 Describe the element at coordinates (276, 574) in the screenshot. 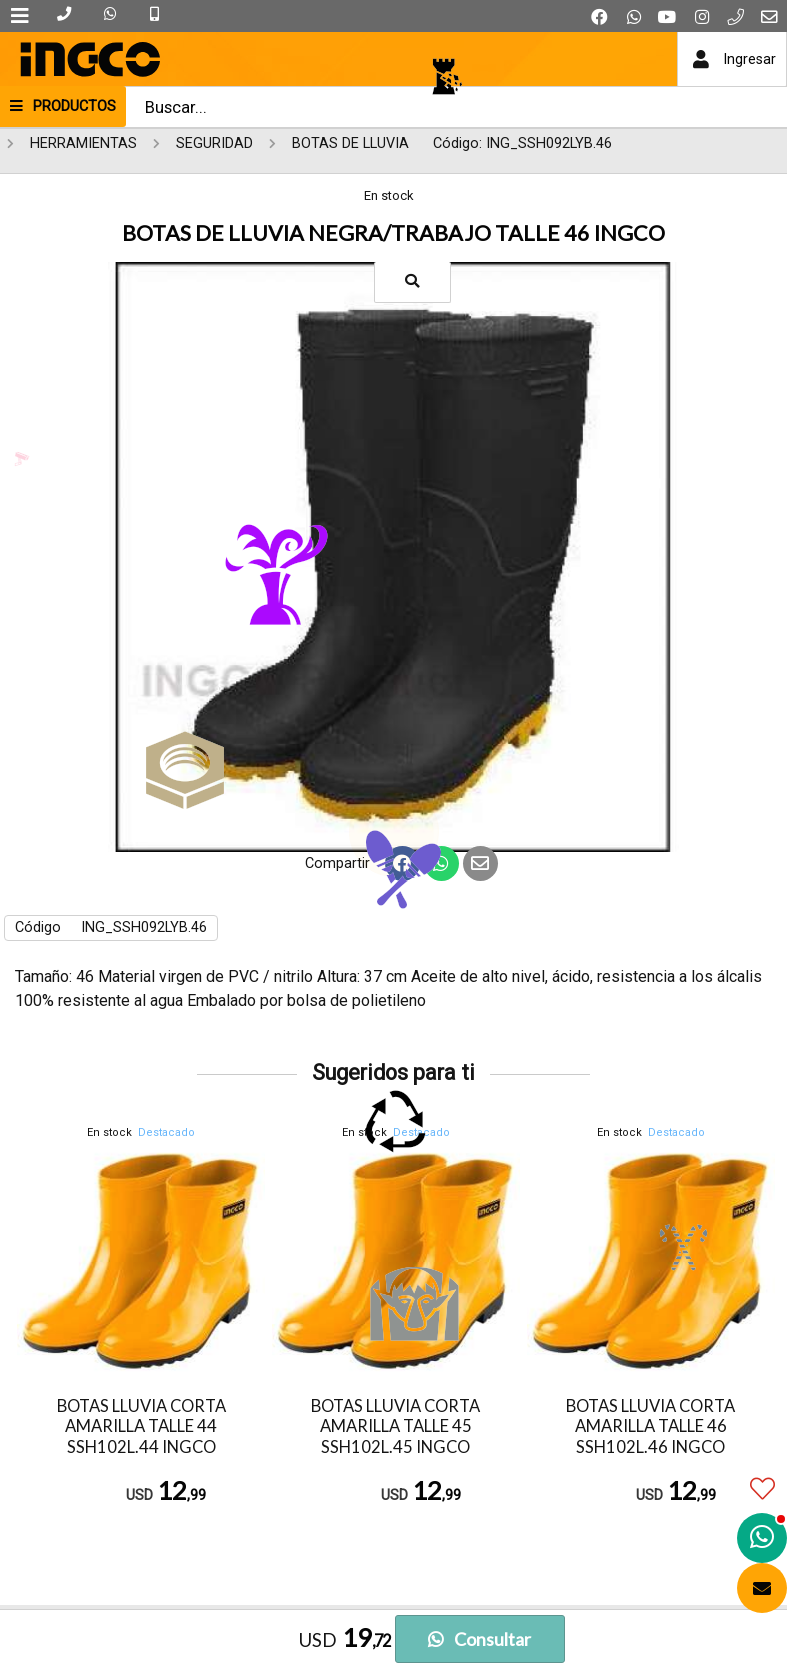

I see `potion or magical item in inventory` at that location.